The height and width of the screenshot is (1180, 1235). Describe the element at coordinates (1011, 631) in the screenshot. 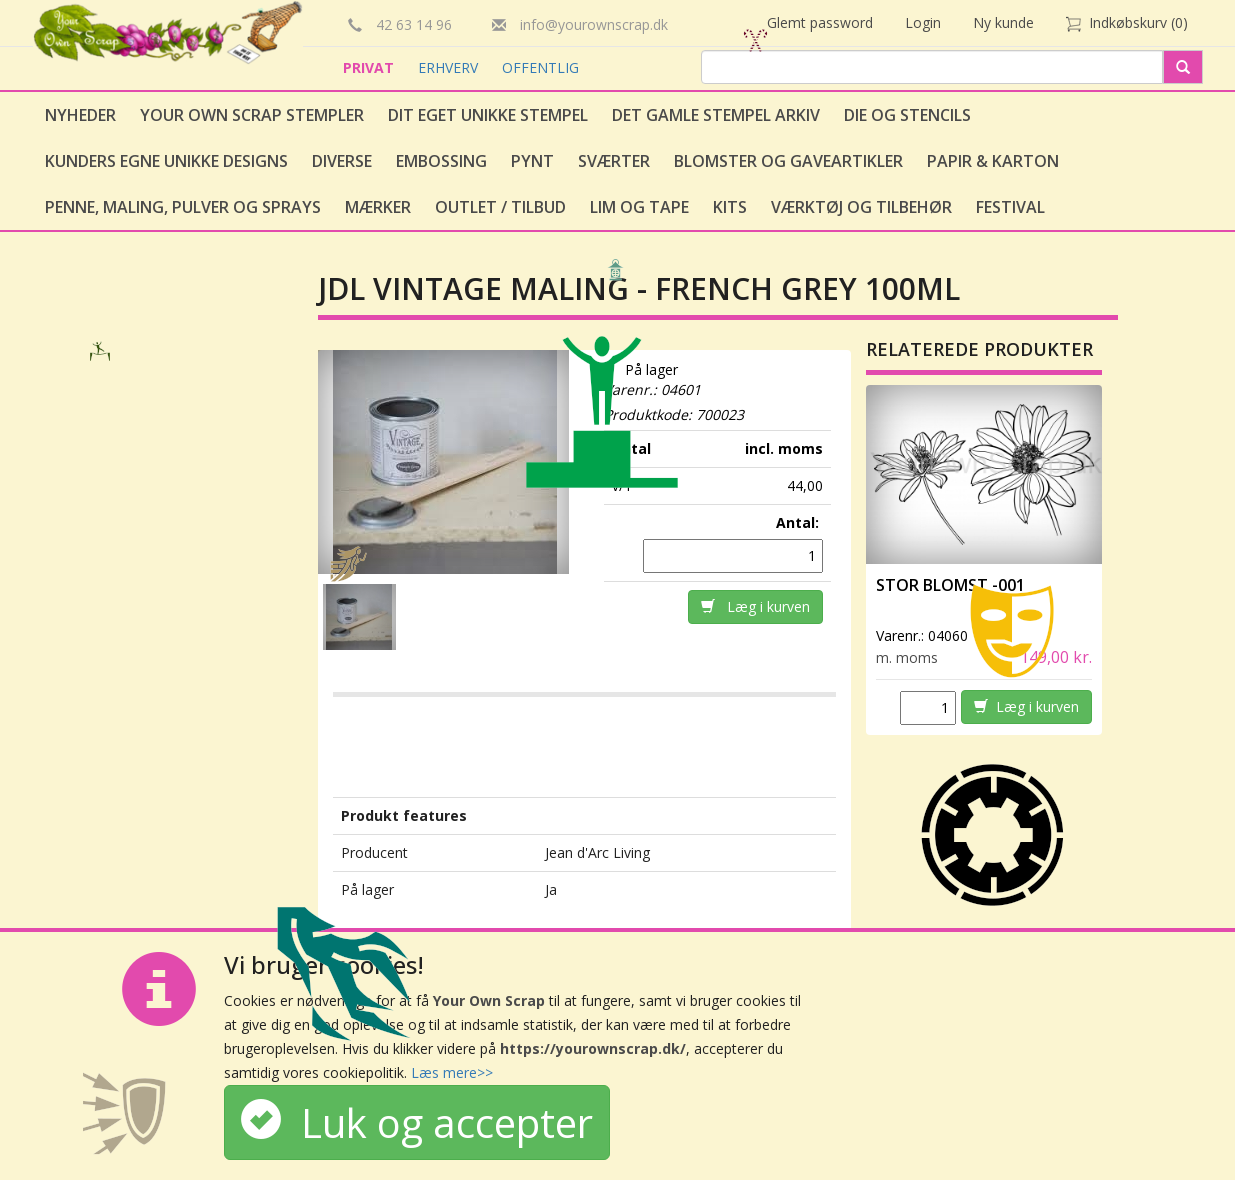

I see `toggle between theater or drama mode` at that location.